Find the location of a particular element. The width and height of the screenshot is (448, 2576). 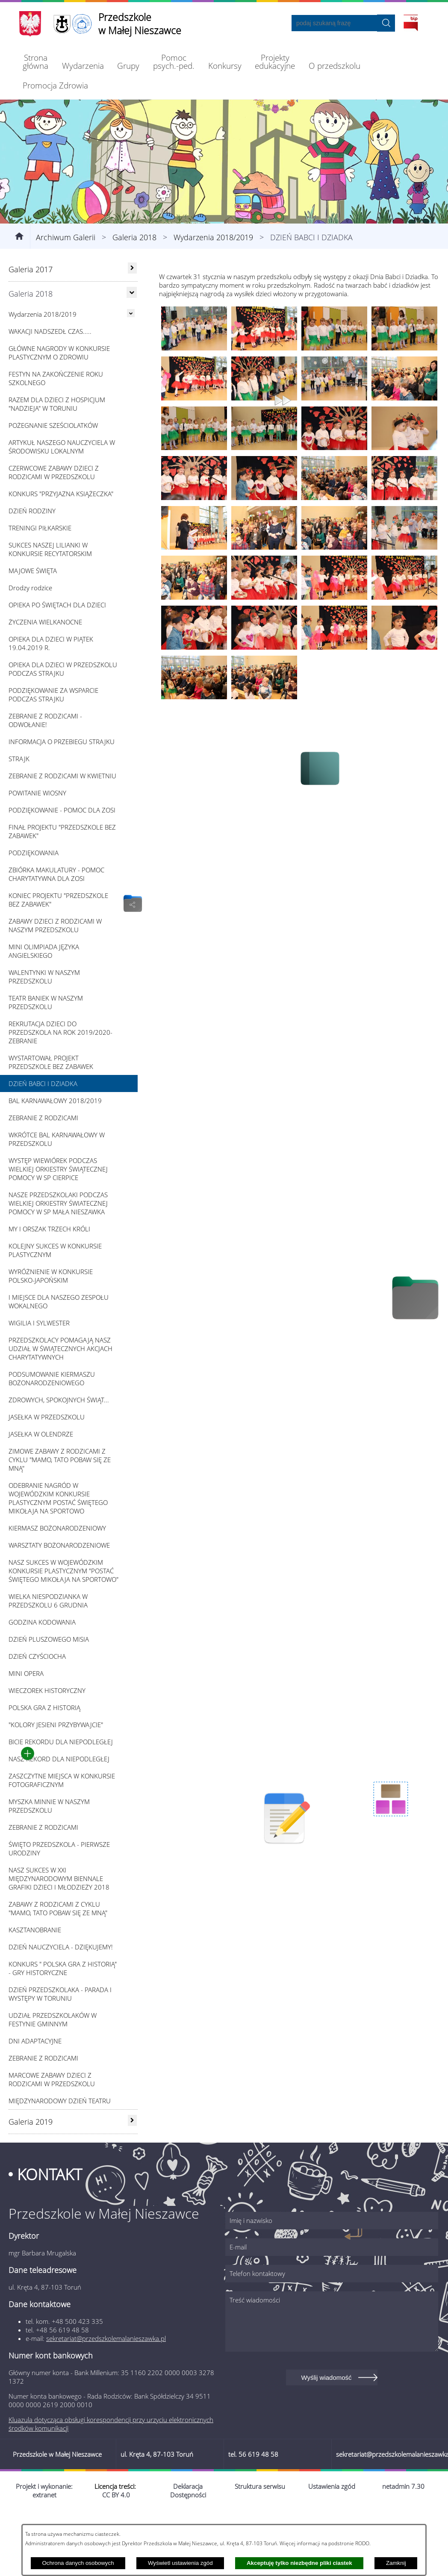

skip forward in media playback is located at coordinates (283, 400).